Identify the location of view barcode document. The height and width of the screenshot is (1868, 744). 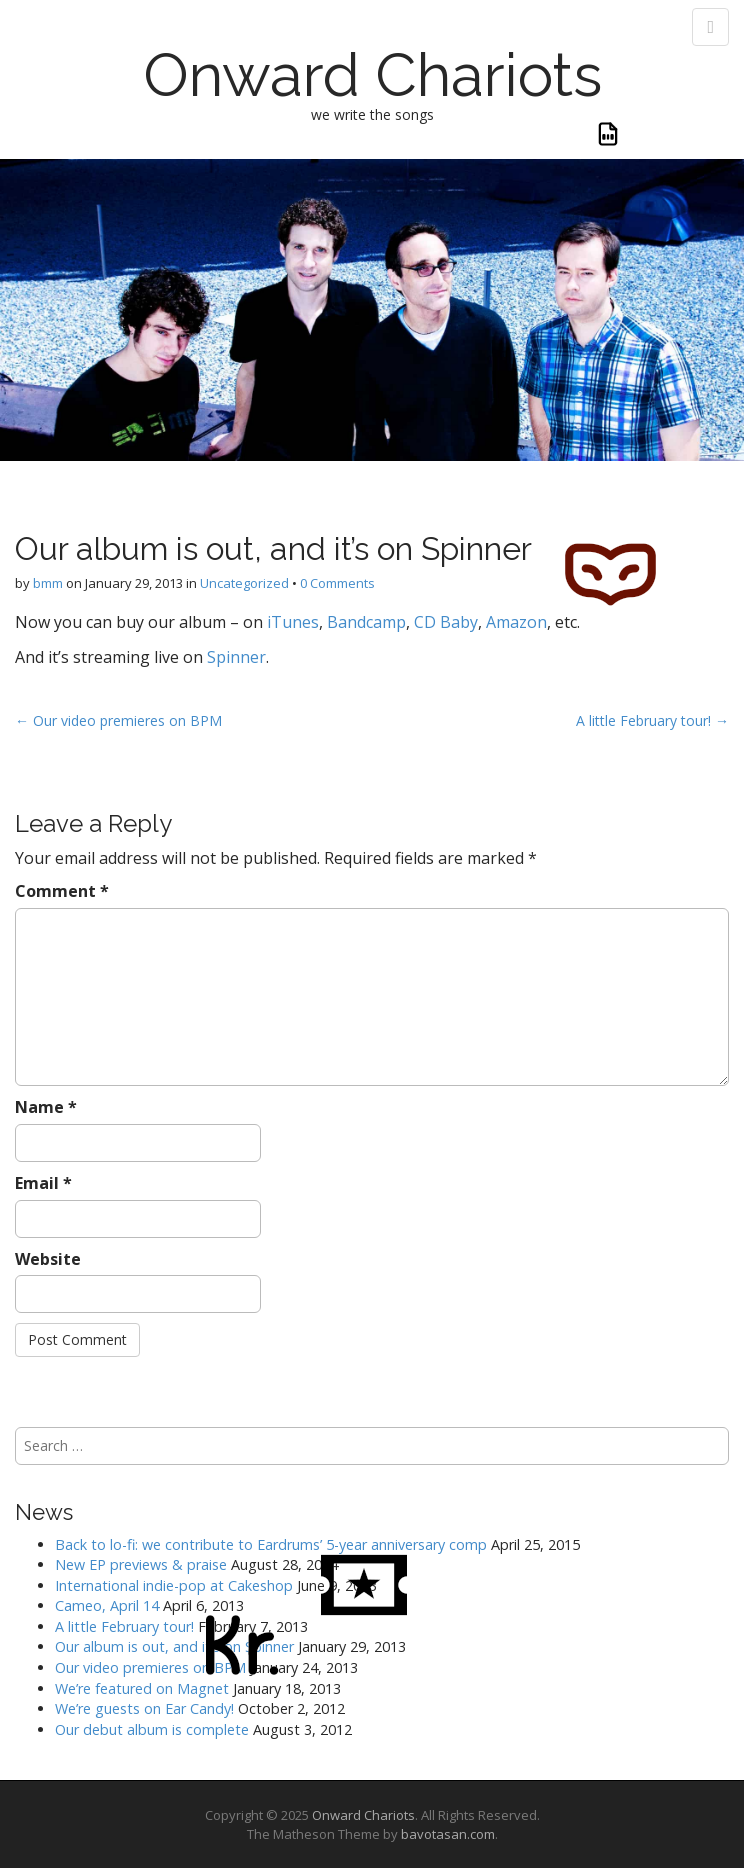
(608, 134).